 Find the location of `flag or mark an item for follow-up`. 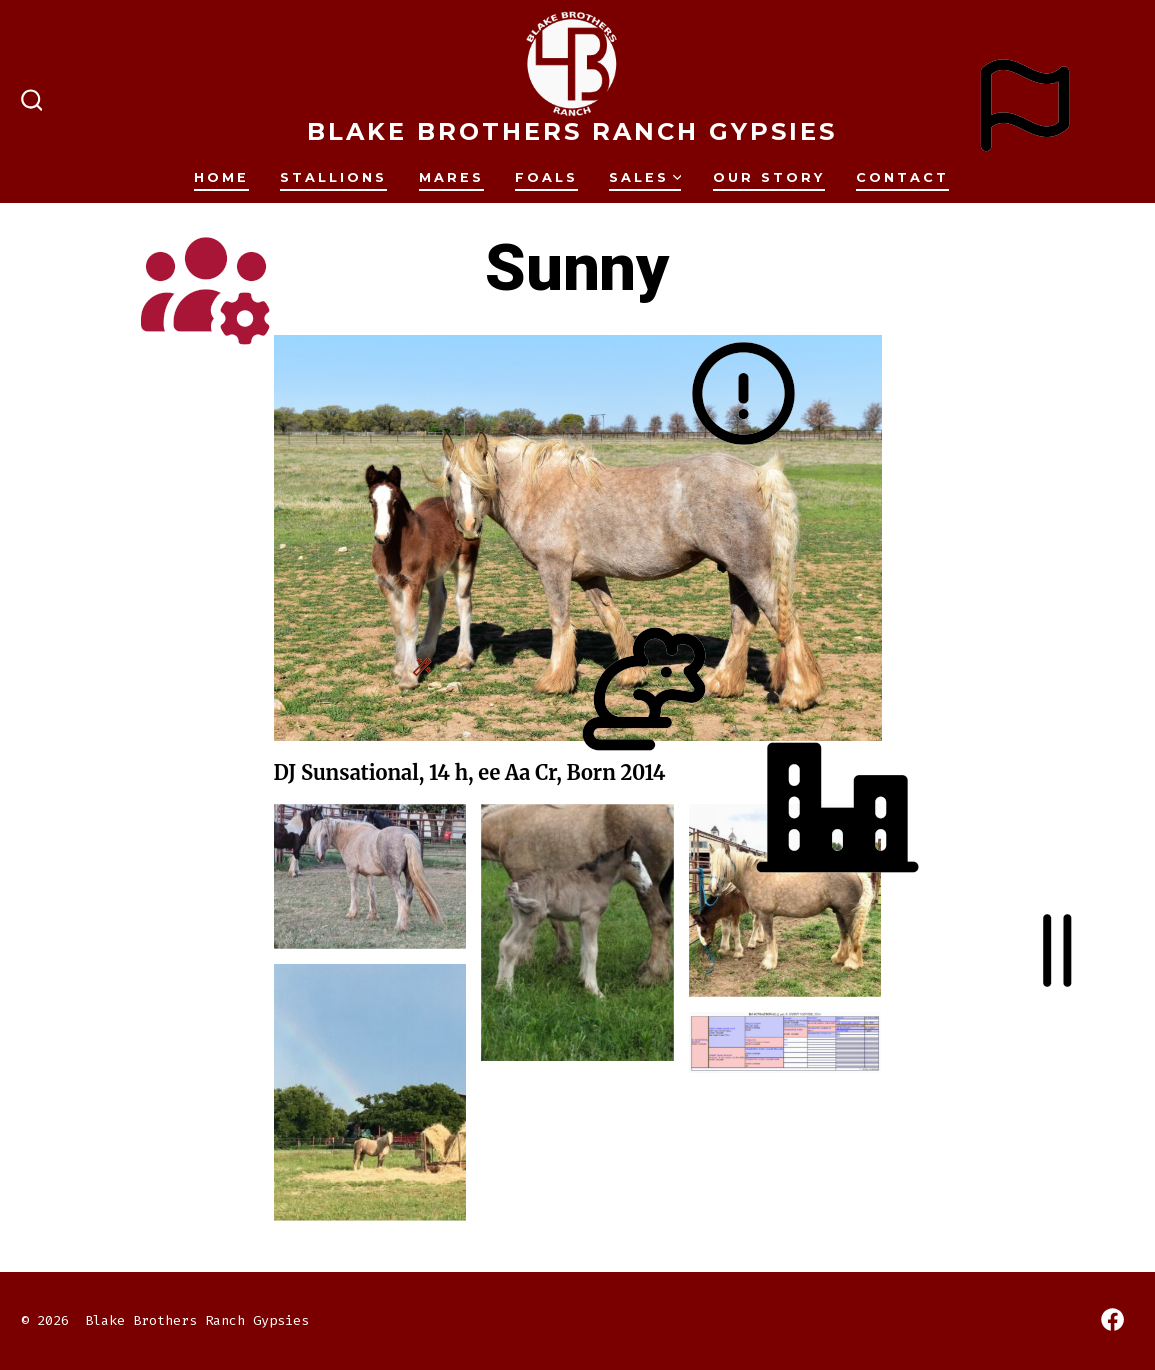

flag or mark an item for follow-up is located at coordinates (1021, 103).